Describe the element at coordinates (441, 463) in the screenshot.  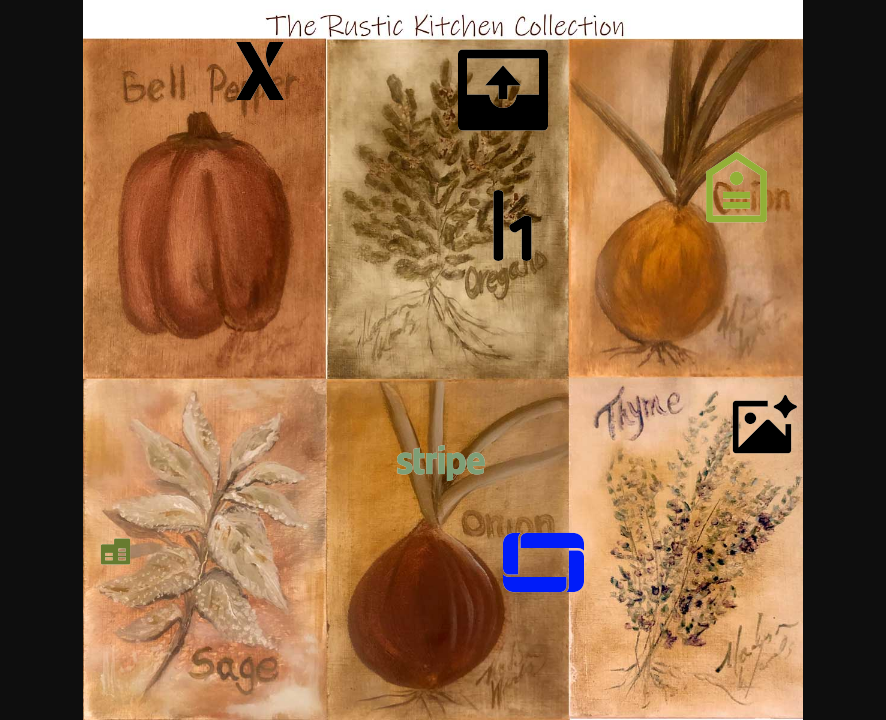
I see `Stripe payment integration` at that location.